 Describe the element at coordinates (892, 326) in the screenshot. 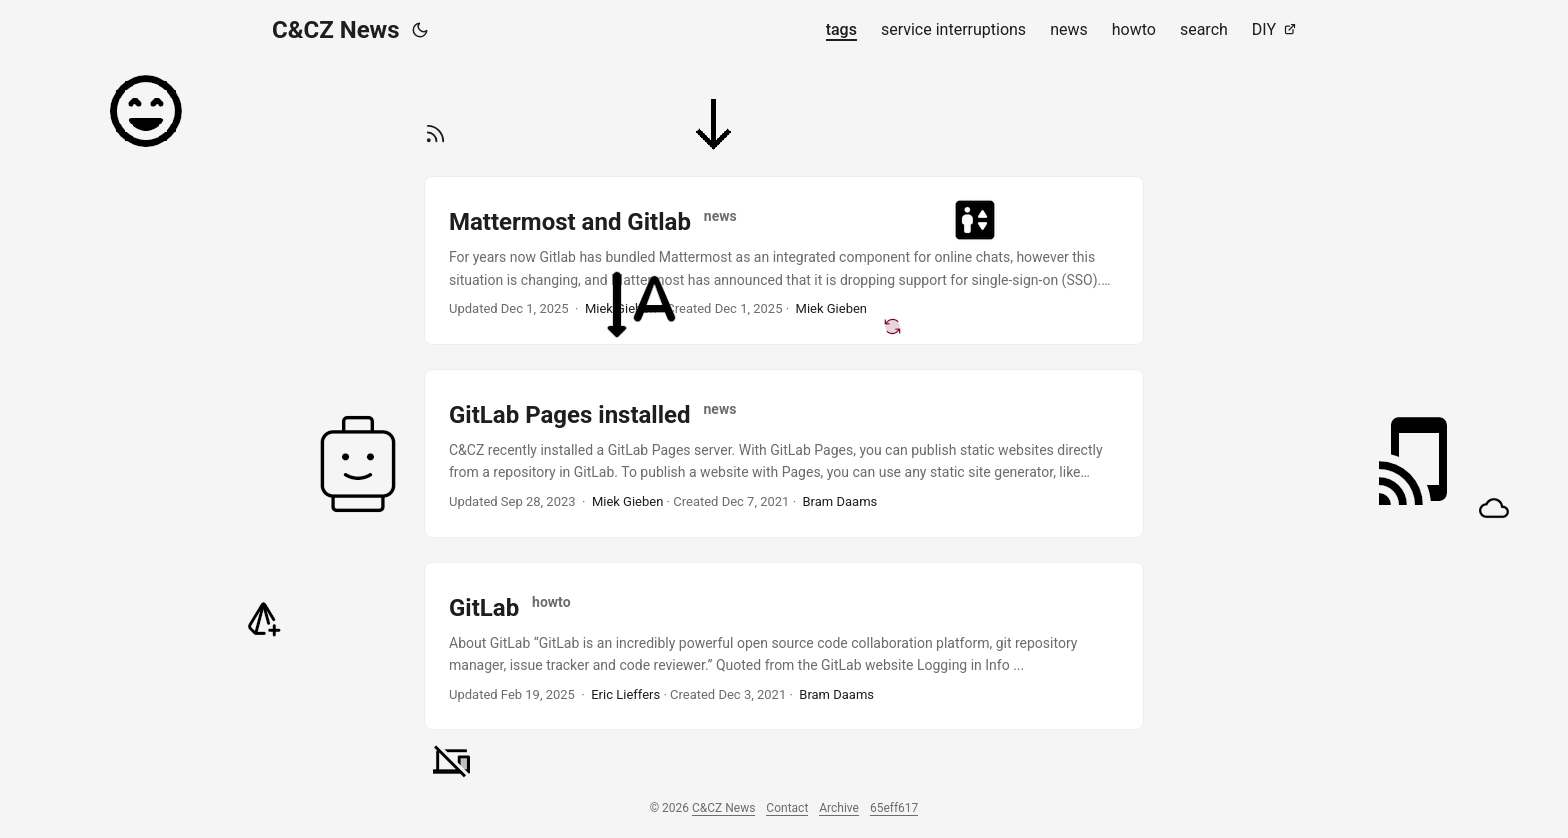

I see `refresh or reload content` at that location.